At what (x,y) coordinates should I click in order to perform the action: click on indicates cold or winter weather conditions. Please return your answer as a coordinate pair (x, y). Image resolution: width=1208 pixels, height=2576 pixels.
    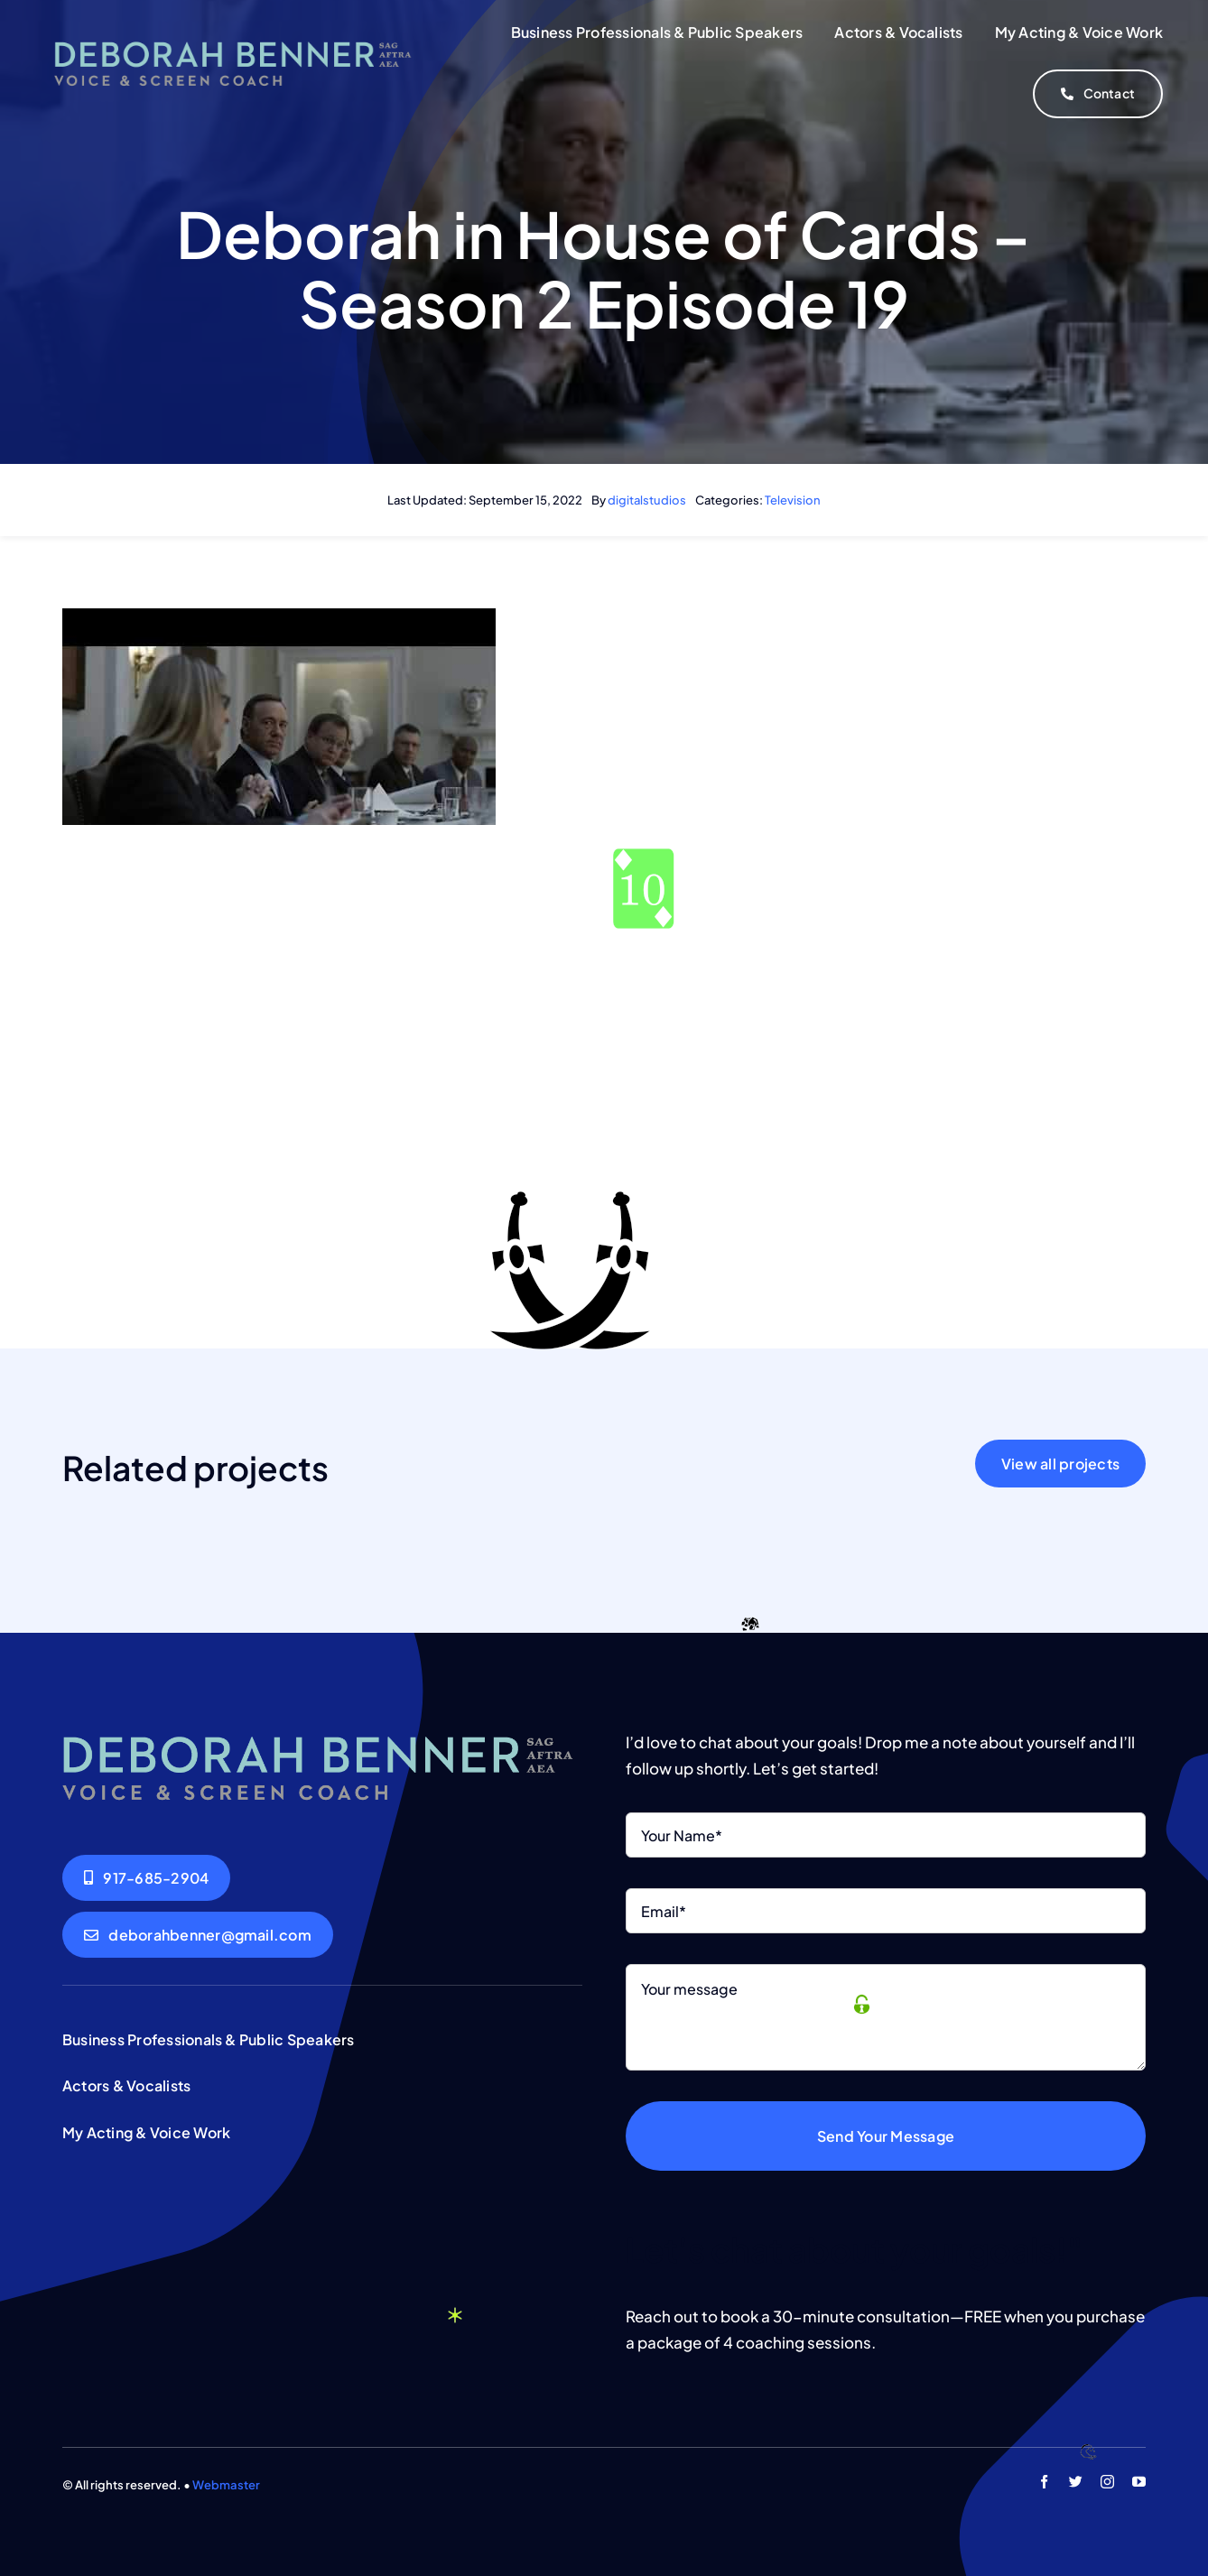
    Looking at the image, I should click on (455, 2315).